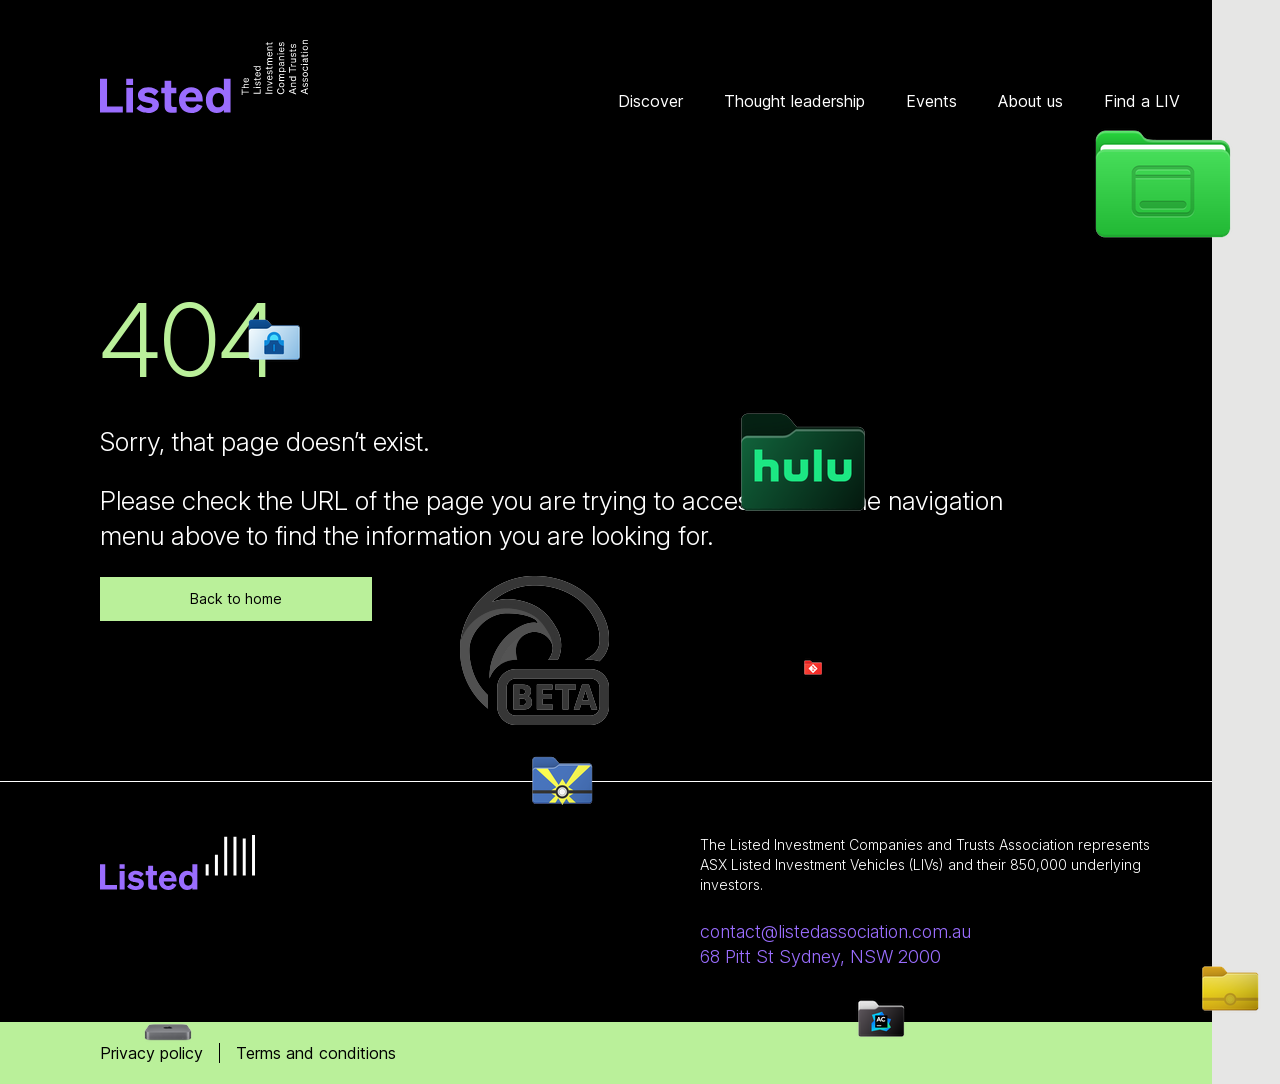  I want to click on indicates a mac mini device in system preferences, so click(168, 1032).